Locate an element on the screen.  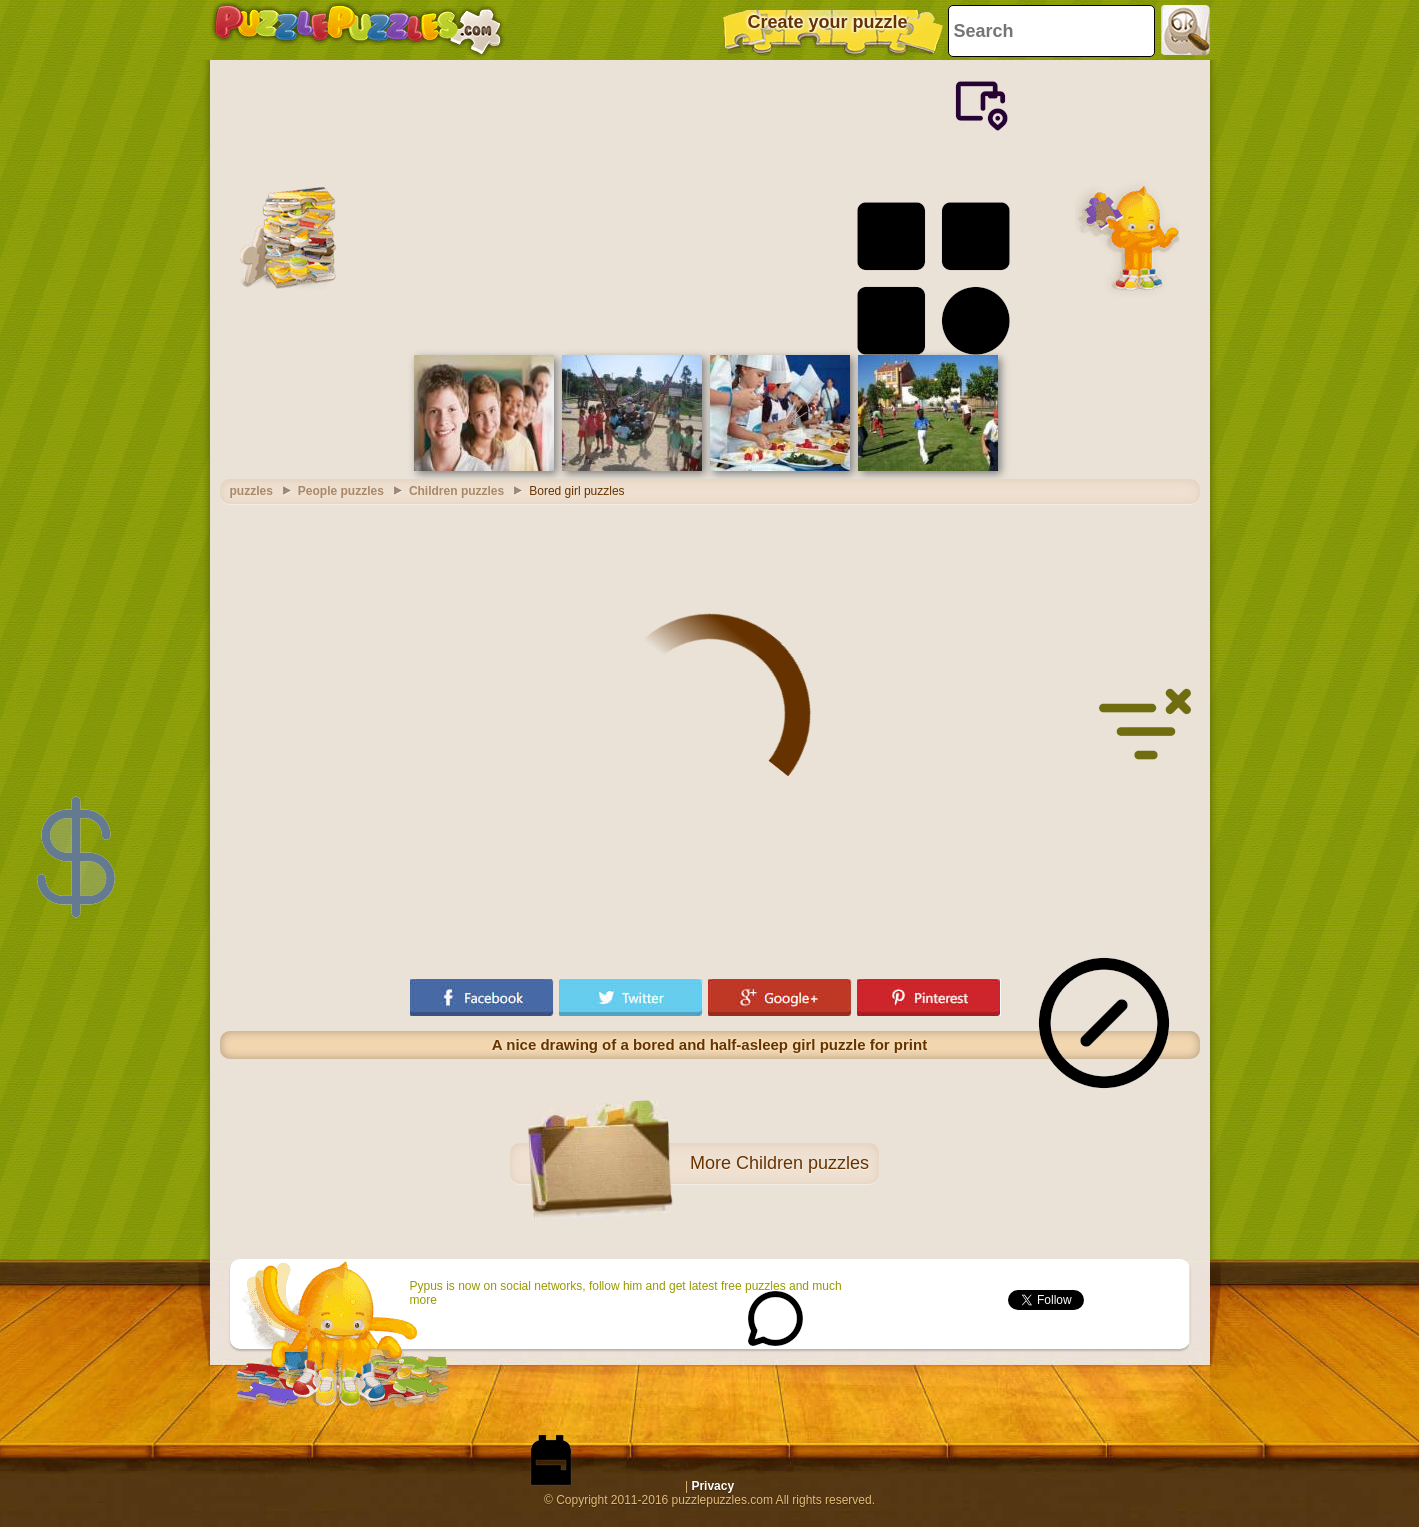
indicates a blocked or prohibited action is located at coordinates (1104, 1023).